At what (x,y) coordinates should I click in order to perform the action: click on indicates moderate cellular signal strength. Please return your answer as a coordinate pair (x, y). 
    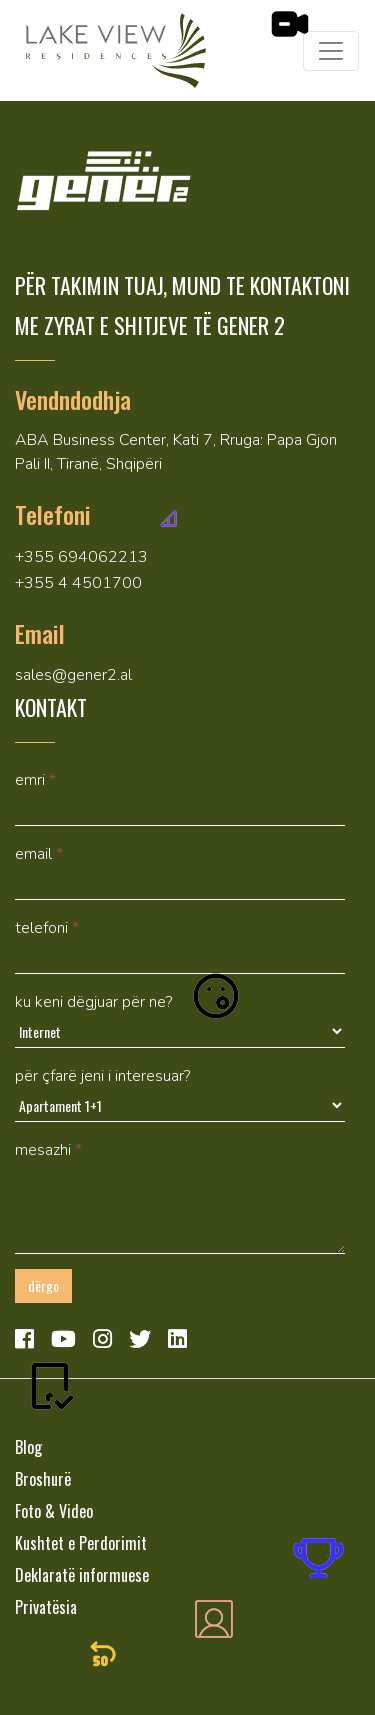
    Looking at the image, I should click on (168, 518).